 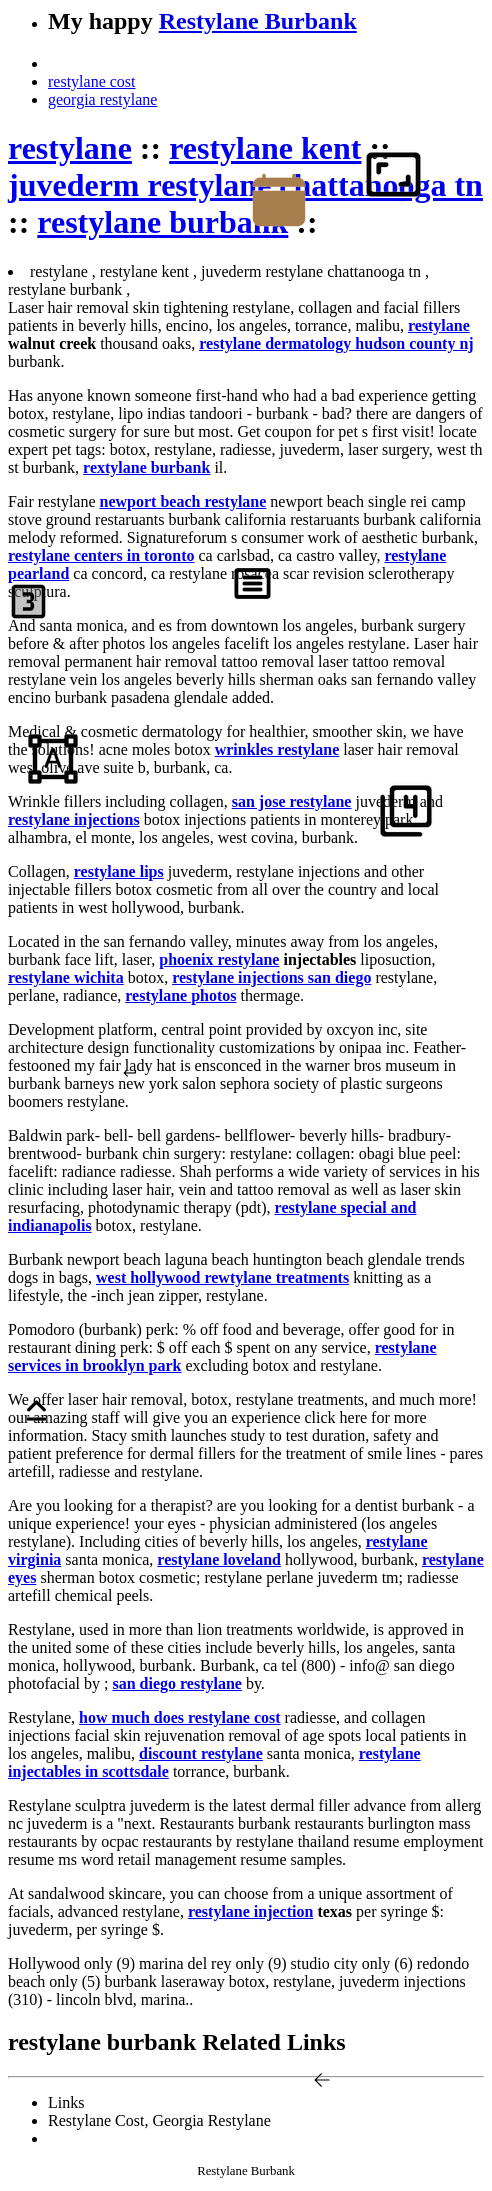 I want to click on view article or document, so click(x=252, y=583).